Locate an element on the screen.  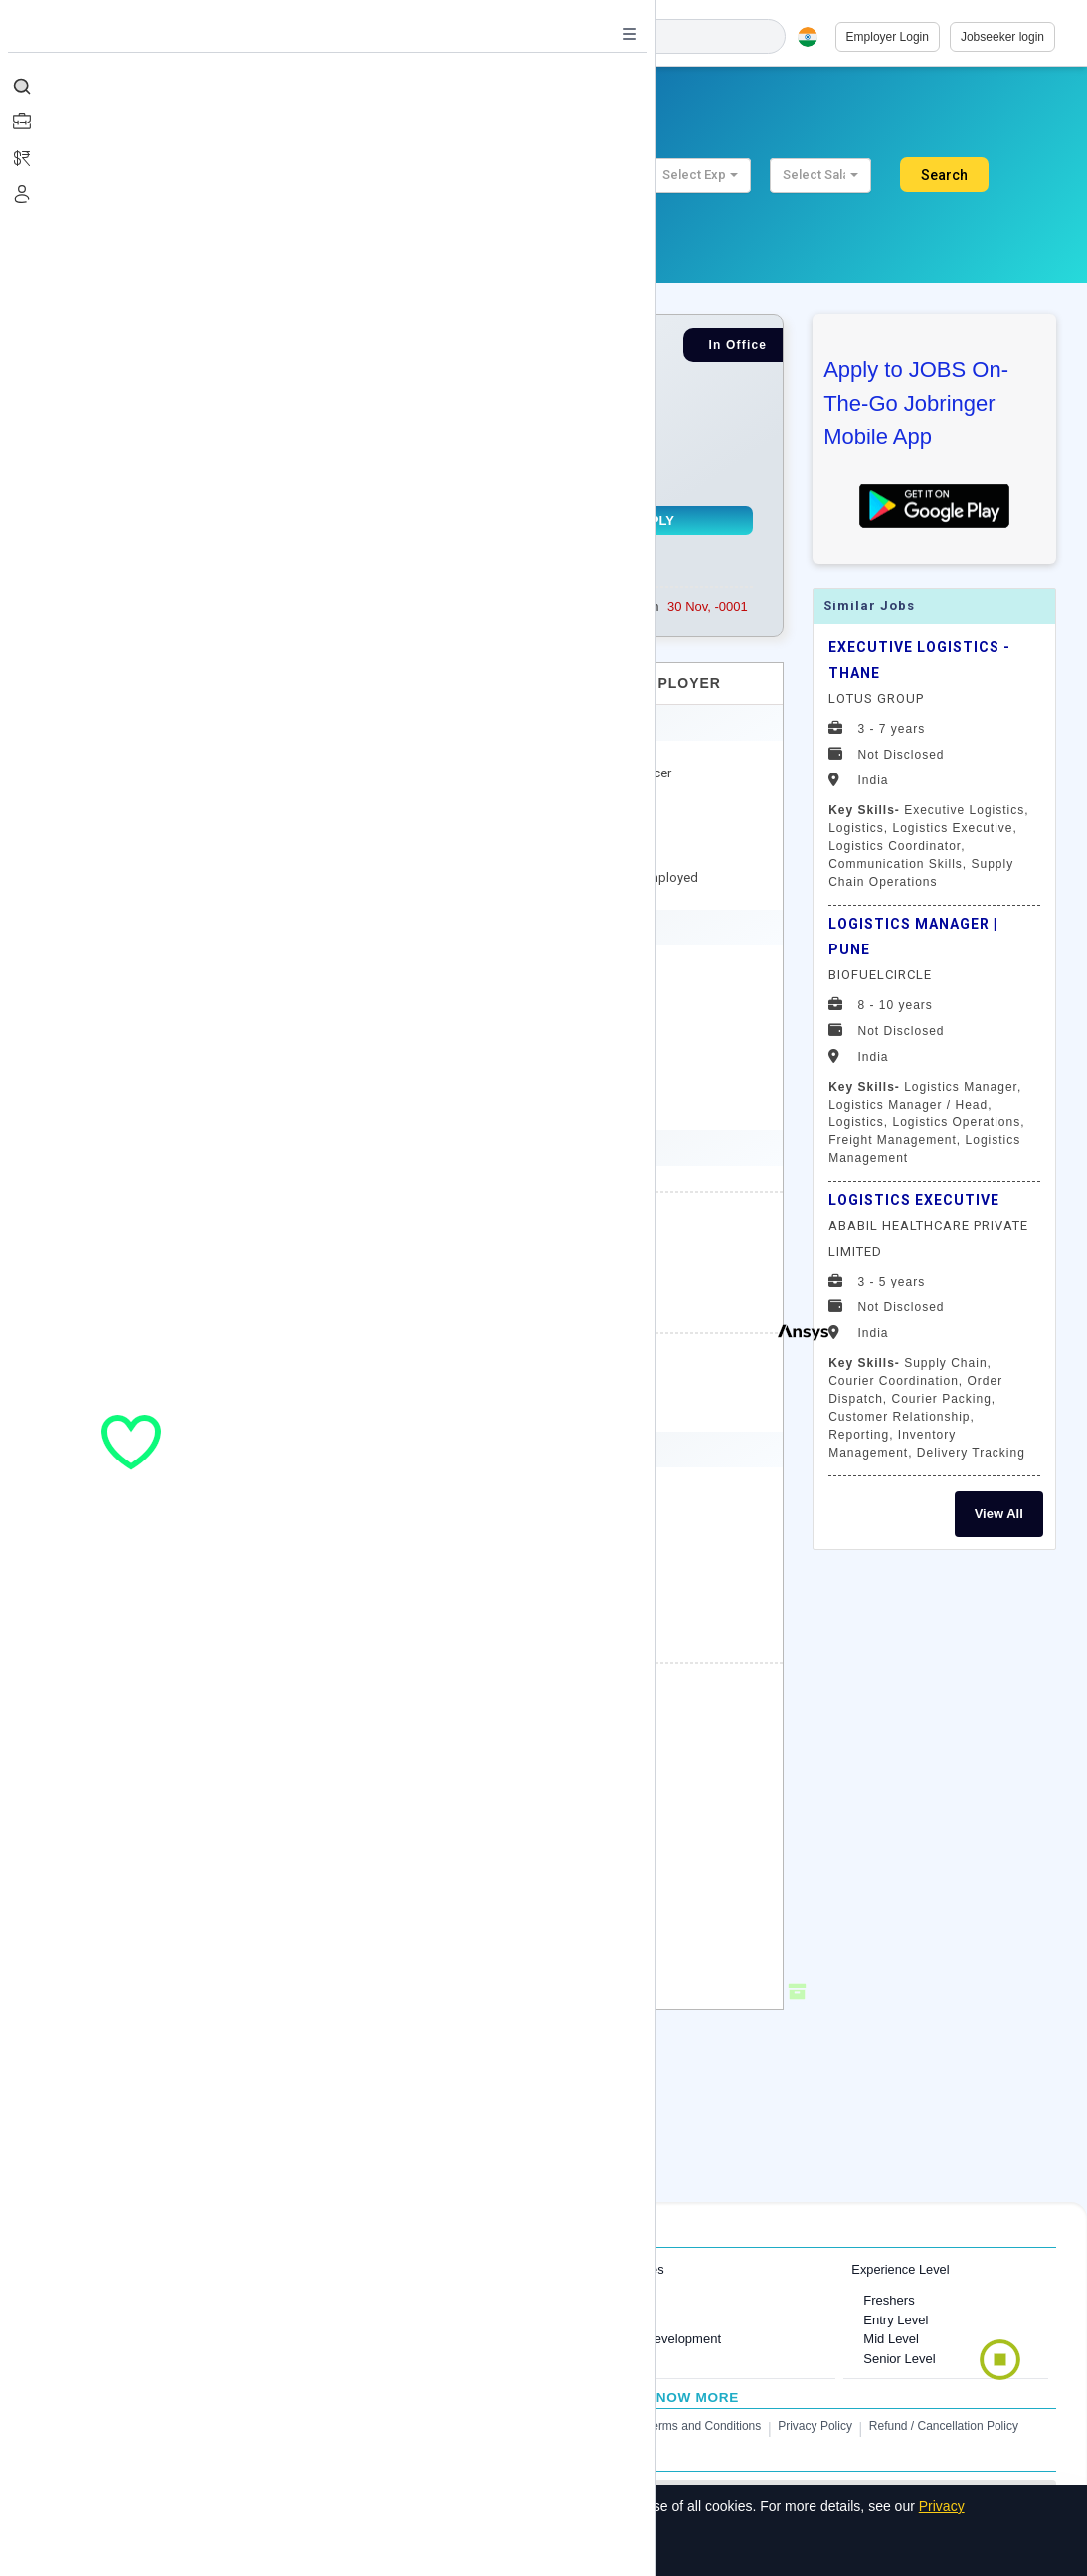
stop media playback is located at coordinates (999, 2359).